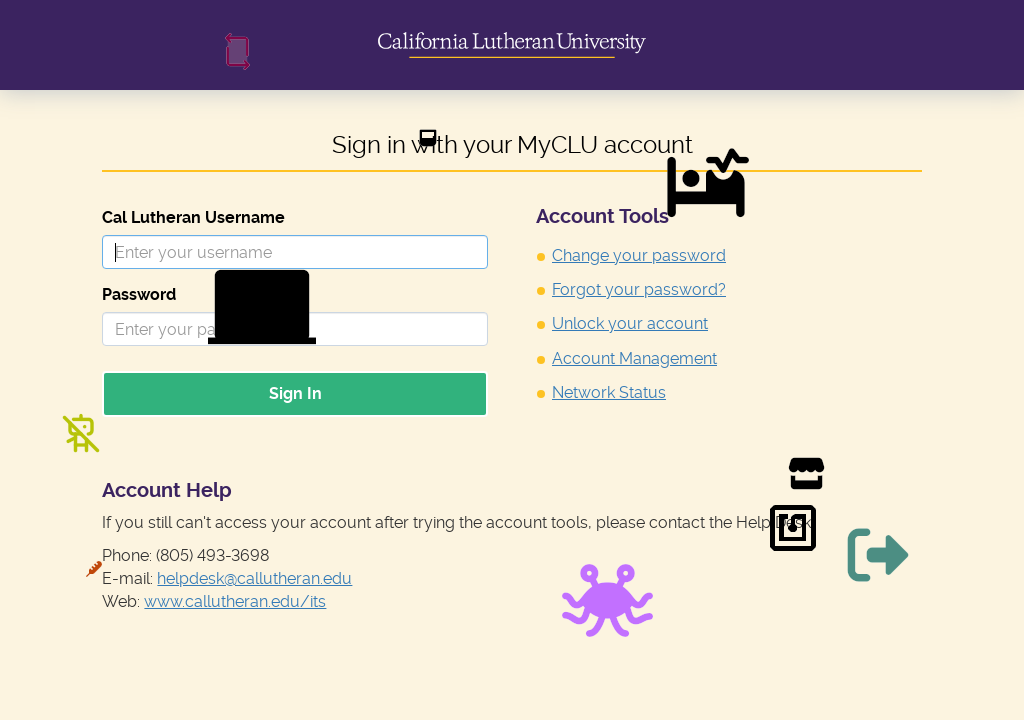  What do you see at coordinates (806, 473) in the screenshot?
I see `access the store or marketplace` at bounding box center [806, 473].